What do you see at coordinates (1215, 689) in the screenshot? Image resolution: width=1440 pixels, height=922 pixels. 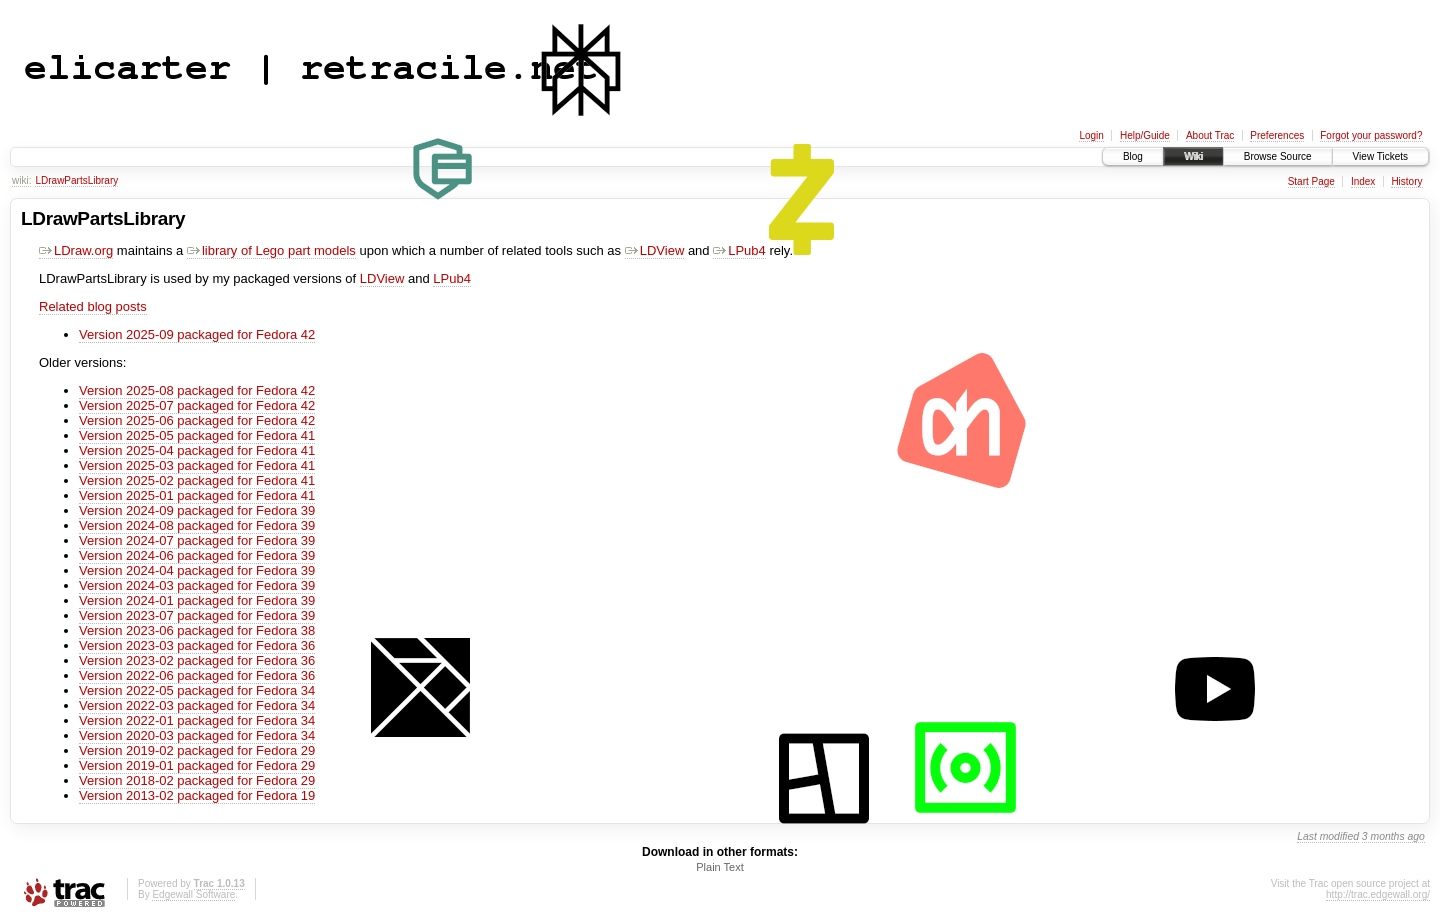 I see `open YouTube app` at bounding box center [1215, 689].